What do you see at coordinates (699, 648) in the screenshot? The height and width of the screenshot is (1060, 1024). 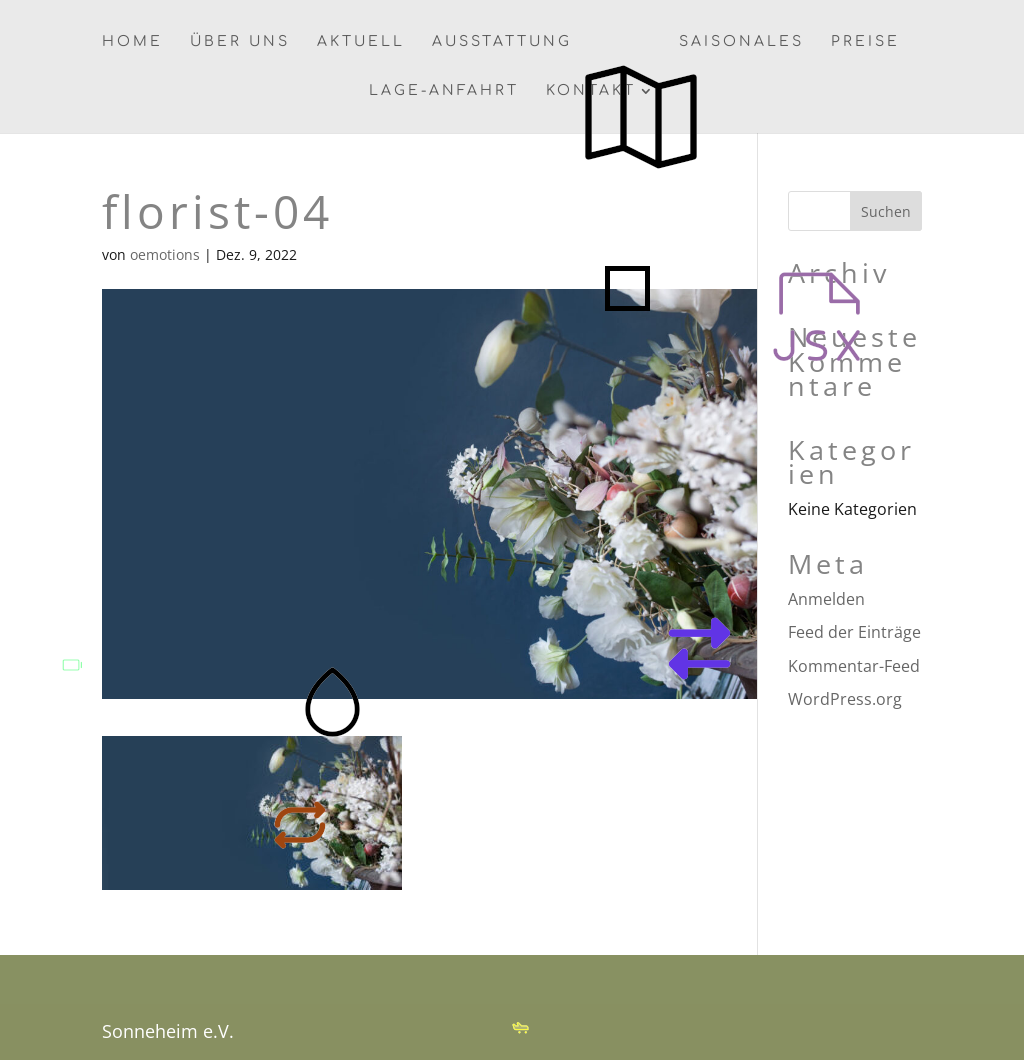 I see `swap or exchange items` at bounding box center [699, 648].